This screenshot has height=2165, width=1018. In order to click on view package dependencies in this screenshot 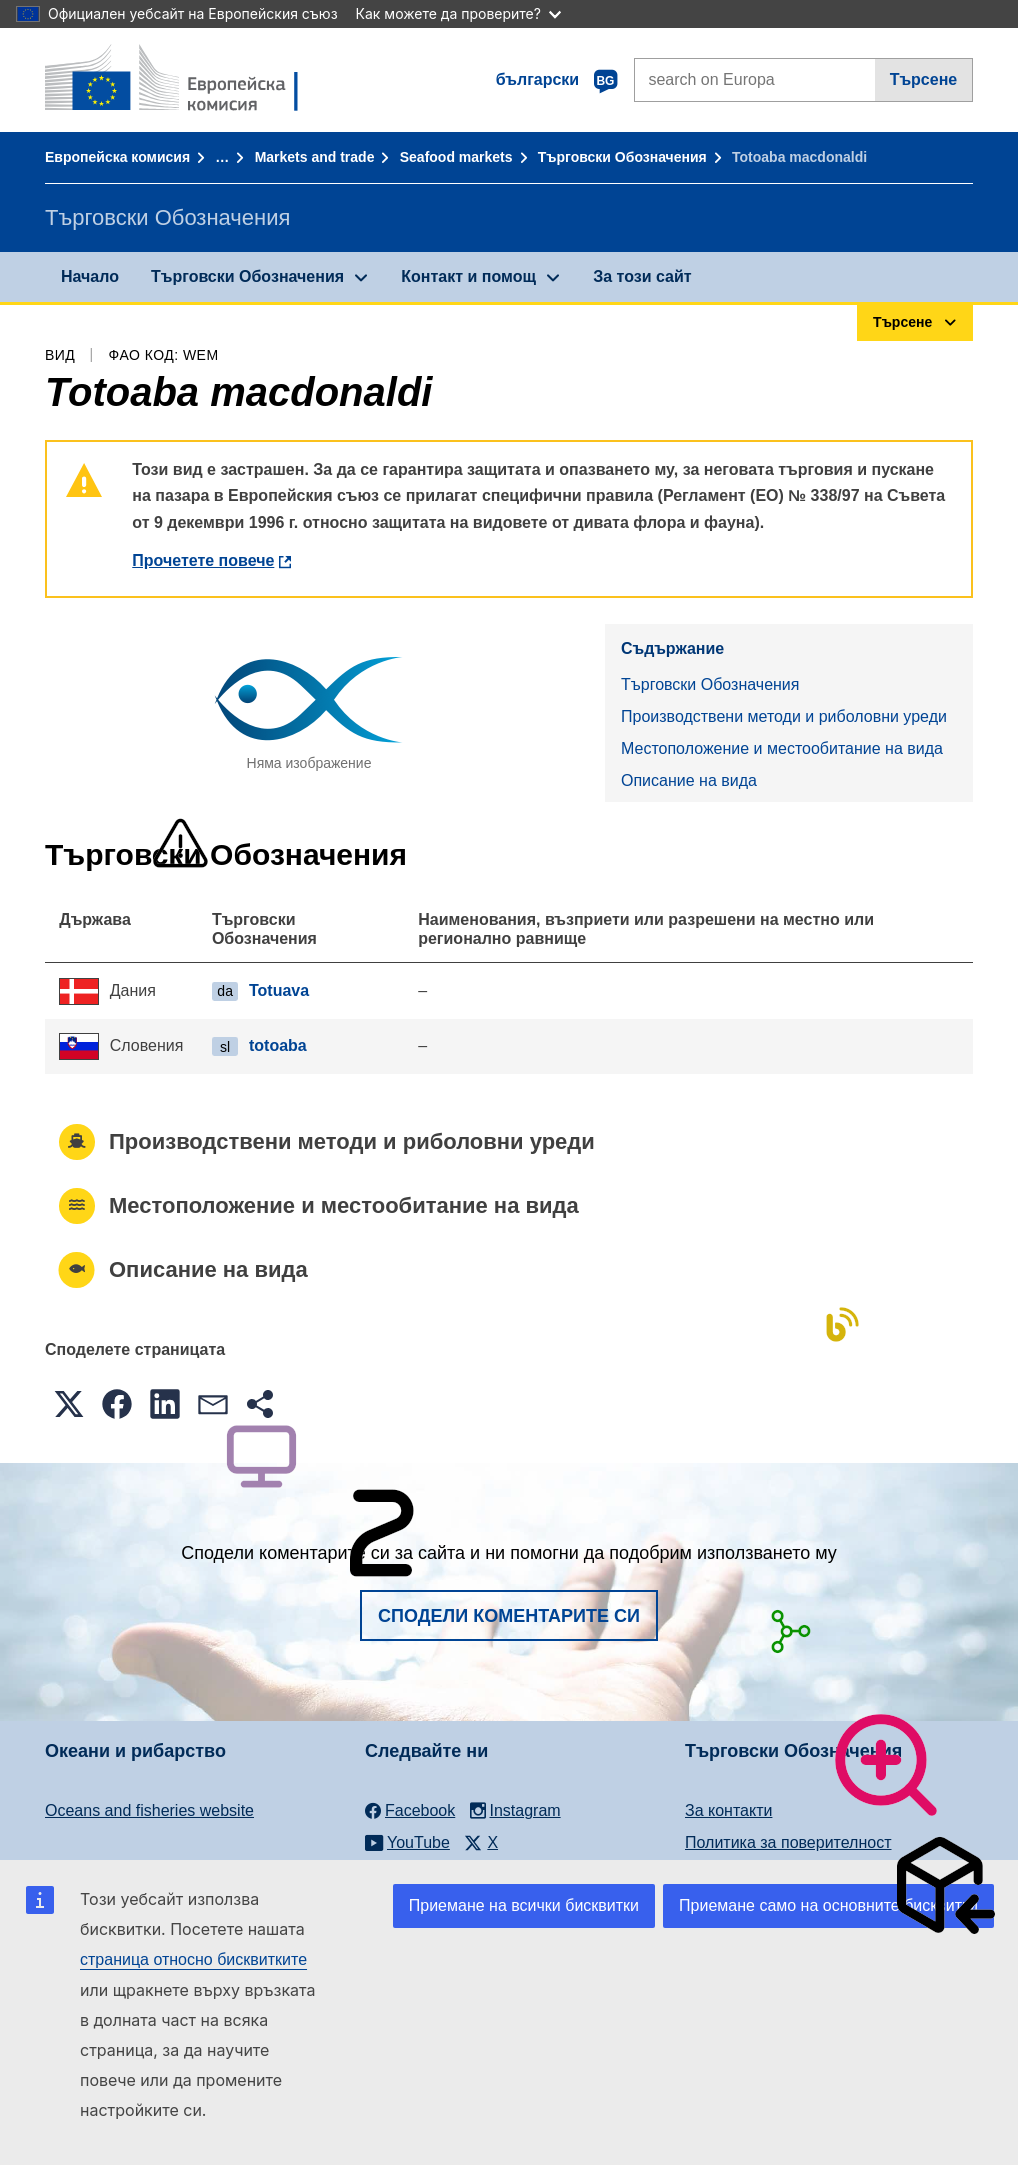, I will do `click(946, 1885)`.